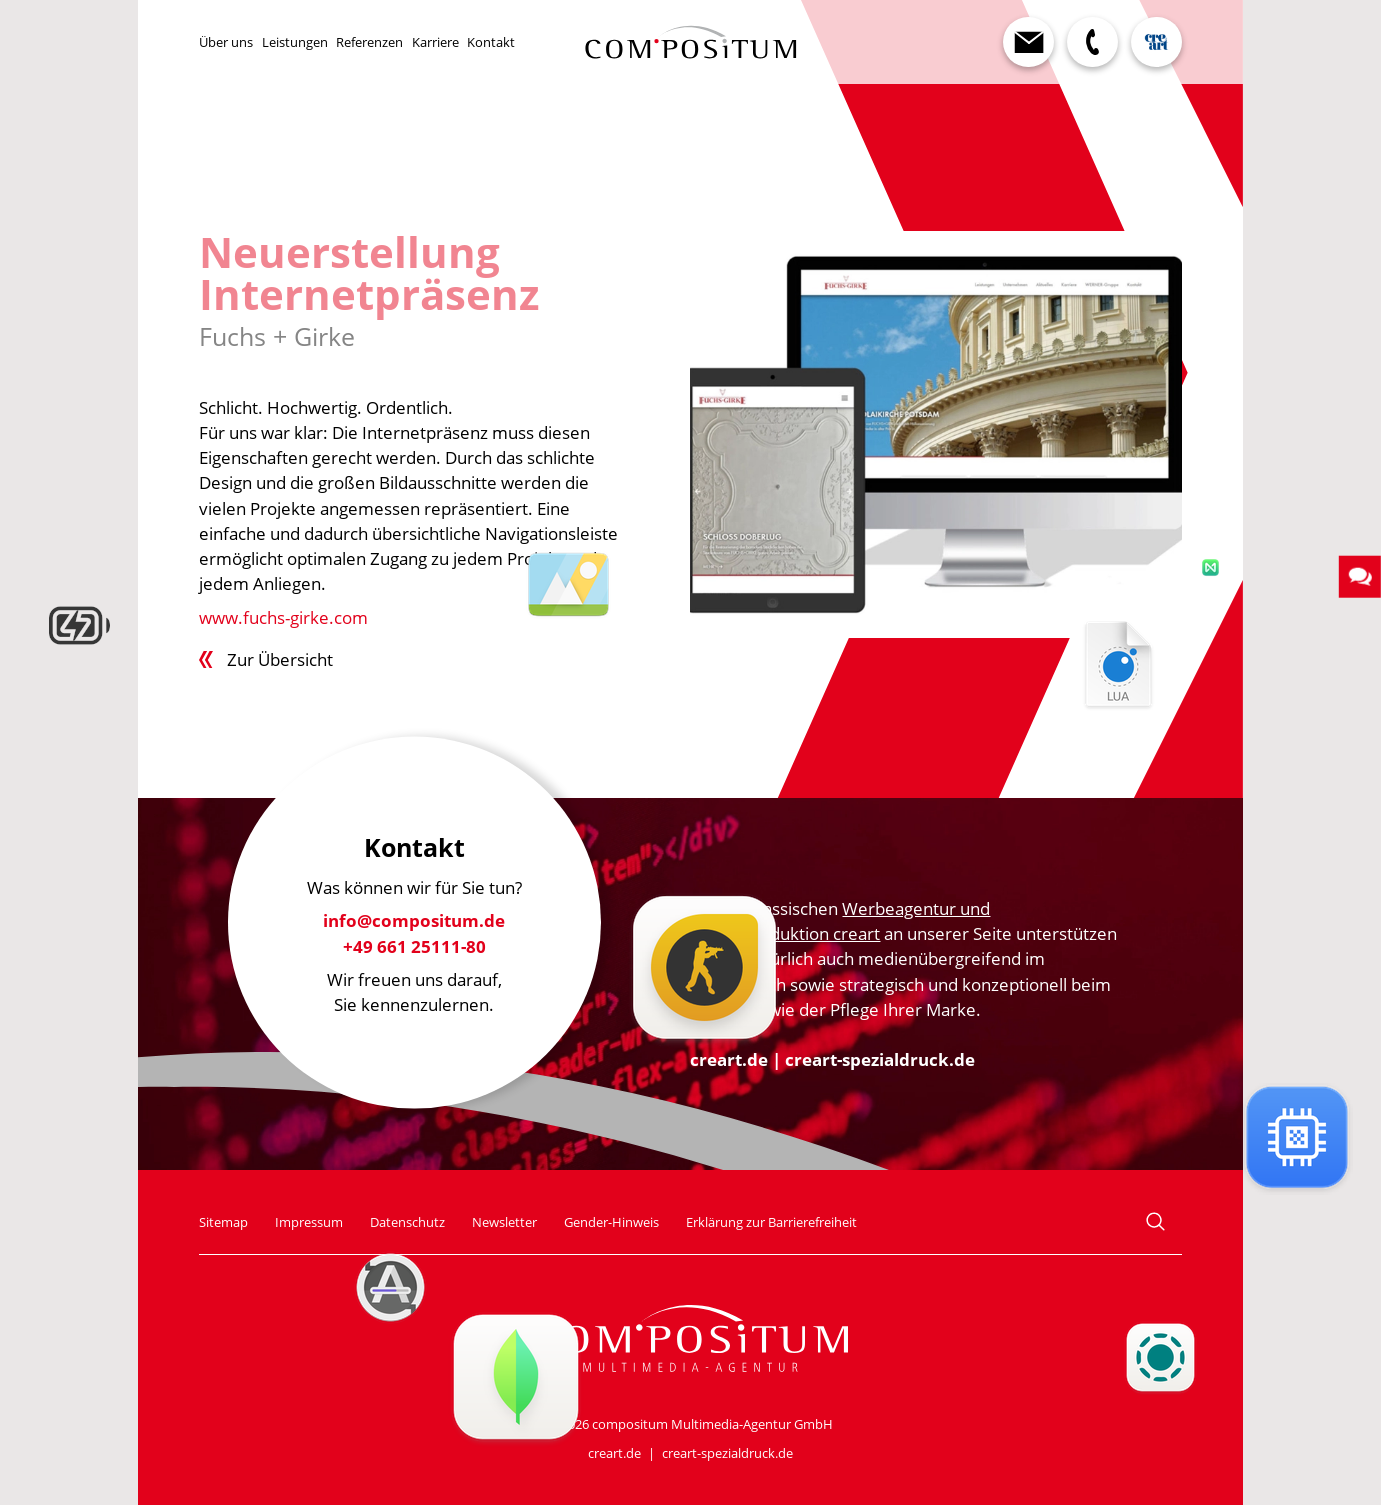 The image size is (1381, 1505). I want to click on access electronics or hardware settings, so click(1297, 1139).